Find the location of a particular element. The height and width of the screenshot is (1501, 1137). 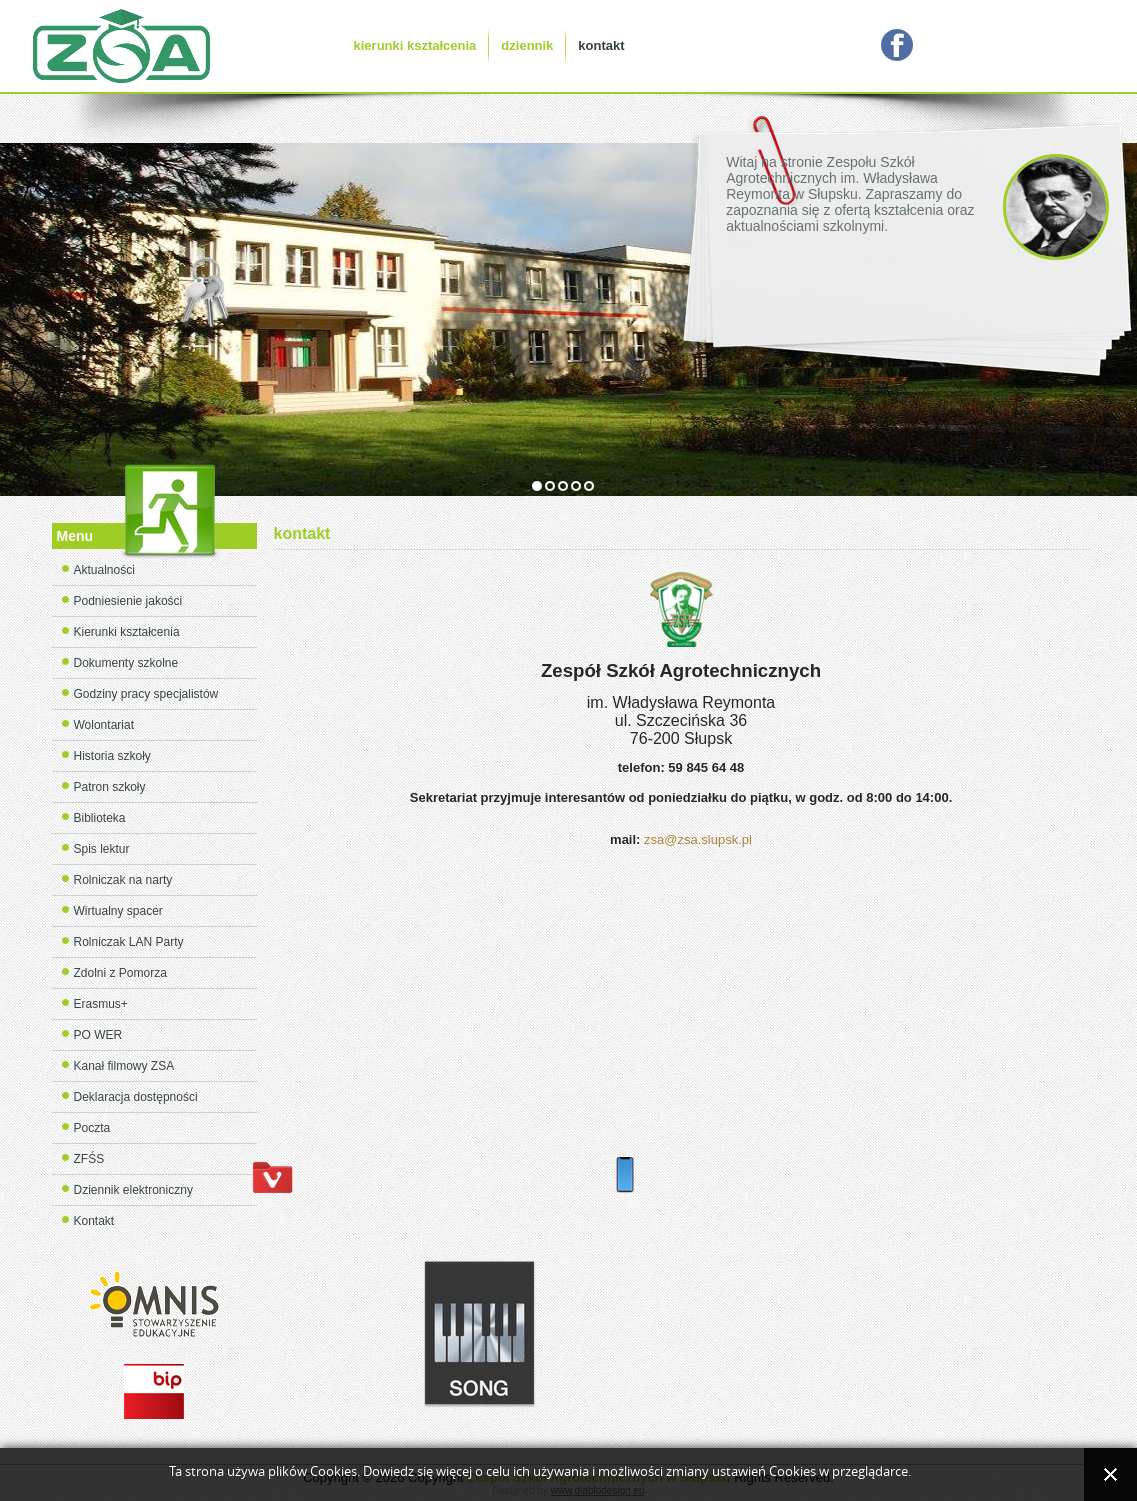

open vivaldi browser downloads folder is located at coordinates (272, 1178).